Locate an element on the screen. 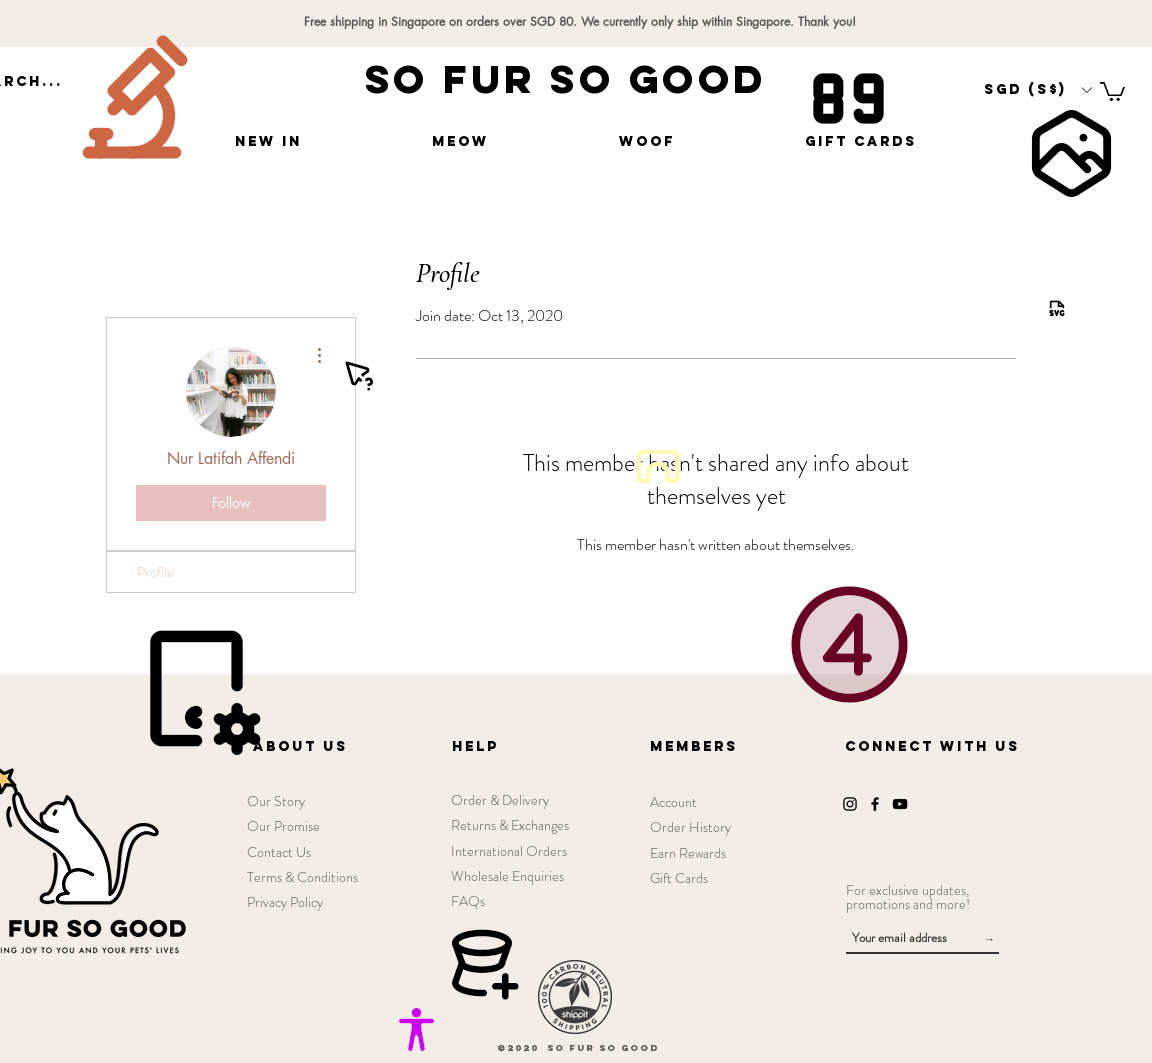 The width and height of the screenshot is (1152, 1063). add a new diabolo or juggling item is located at coordinates (482, 963).